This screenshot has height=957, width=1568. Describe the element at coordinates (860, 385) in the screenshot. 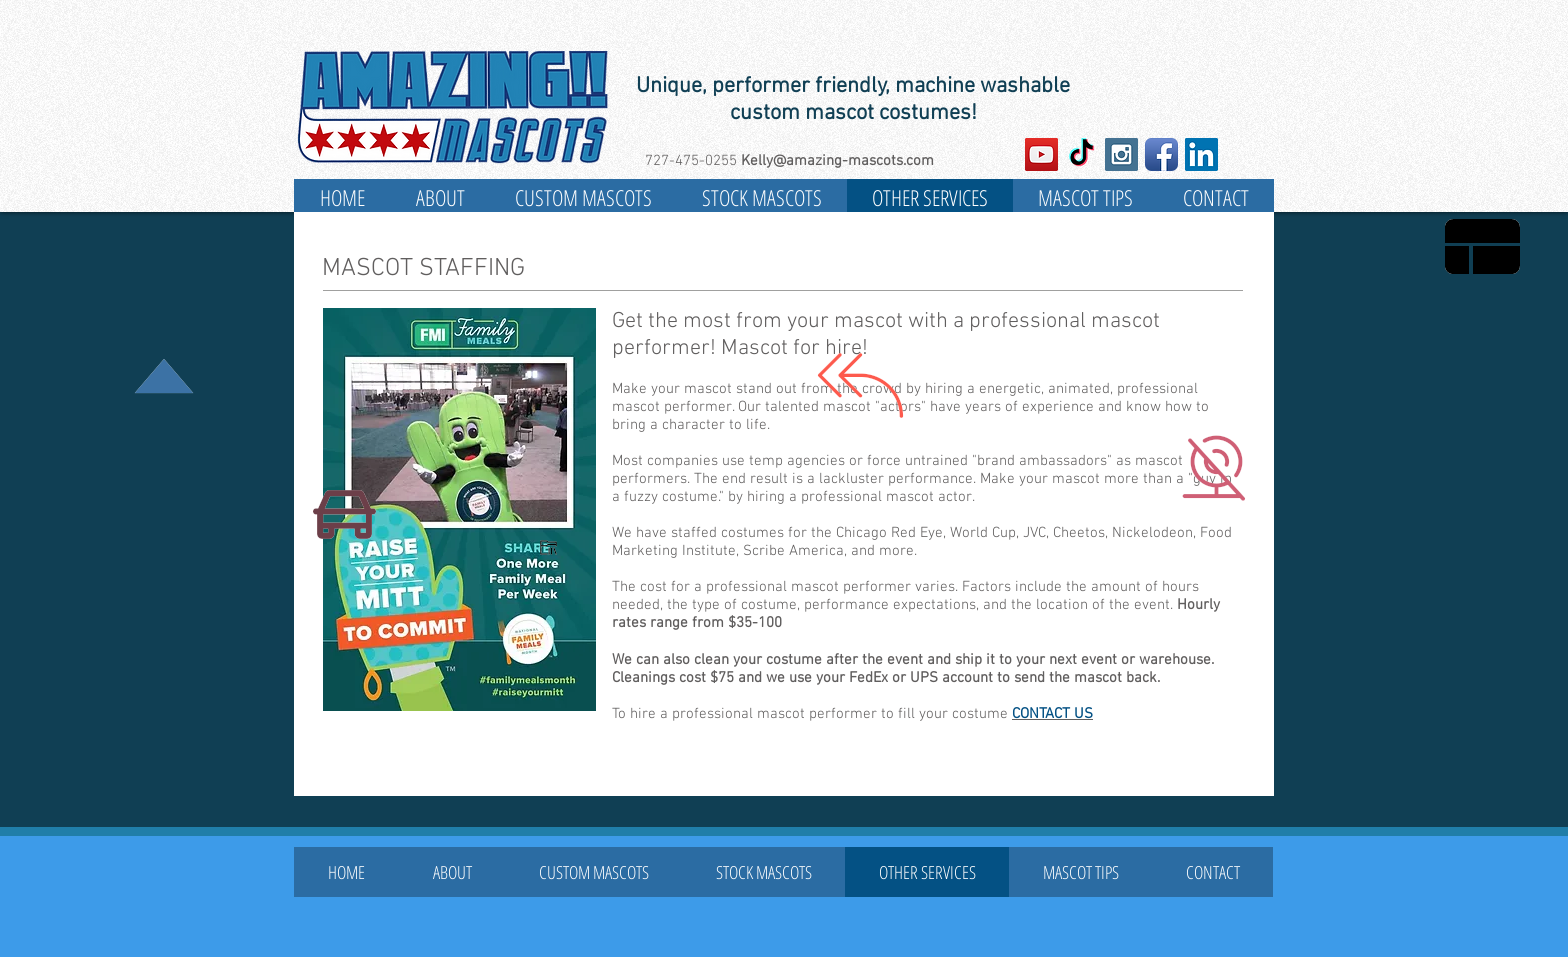

I see `reply all to a message or email` at that location.